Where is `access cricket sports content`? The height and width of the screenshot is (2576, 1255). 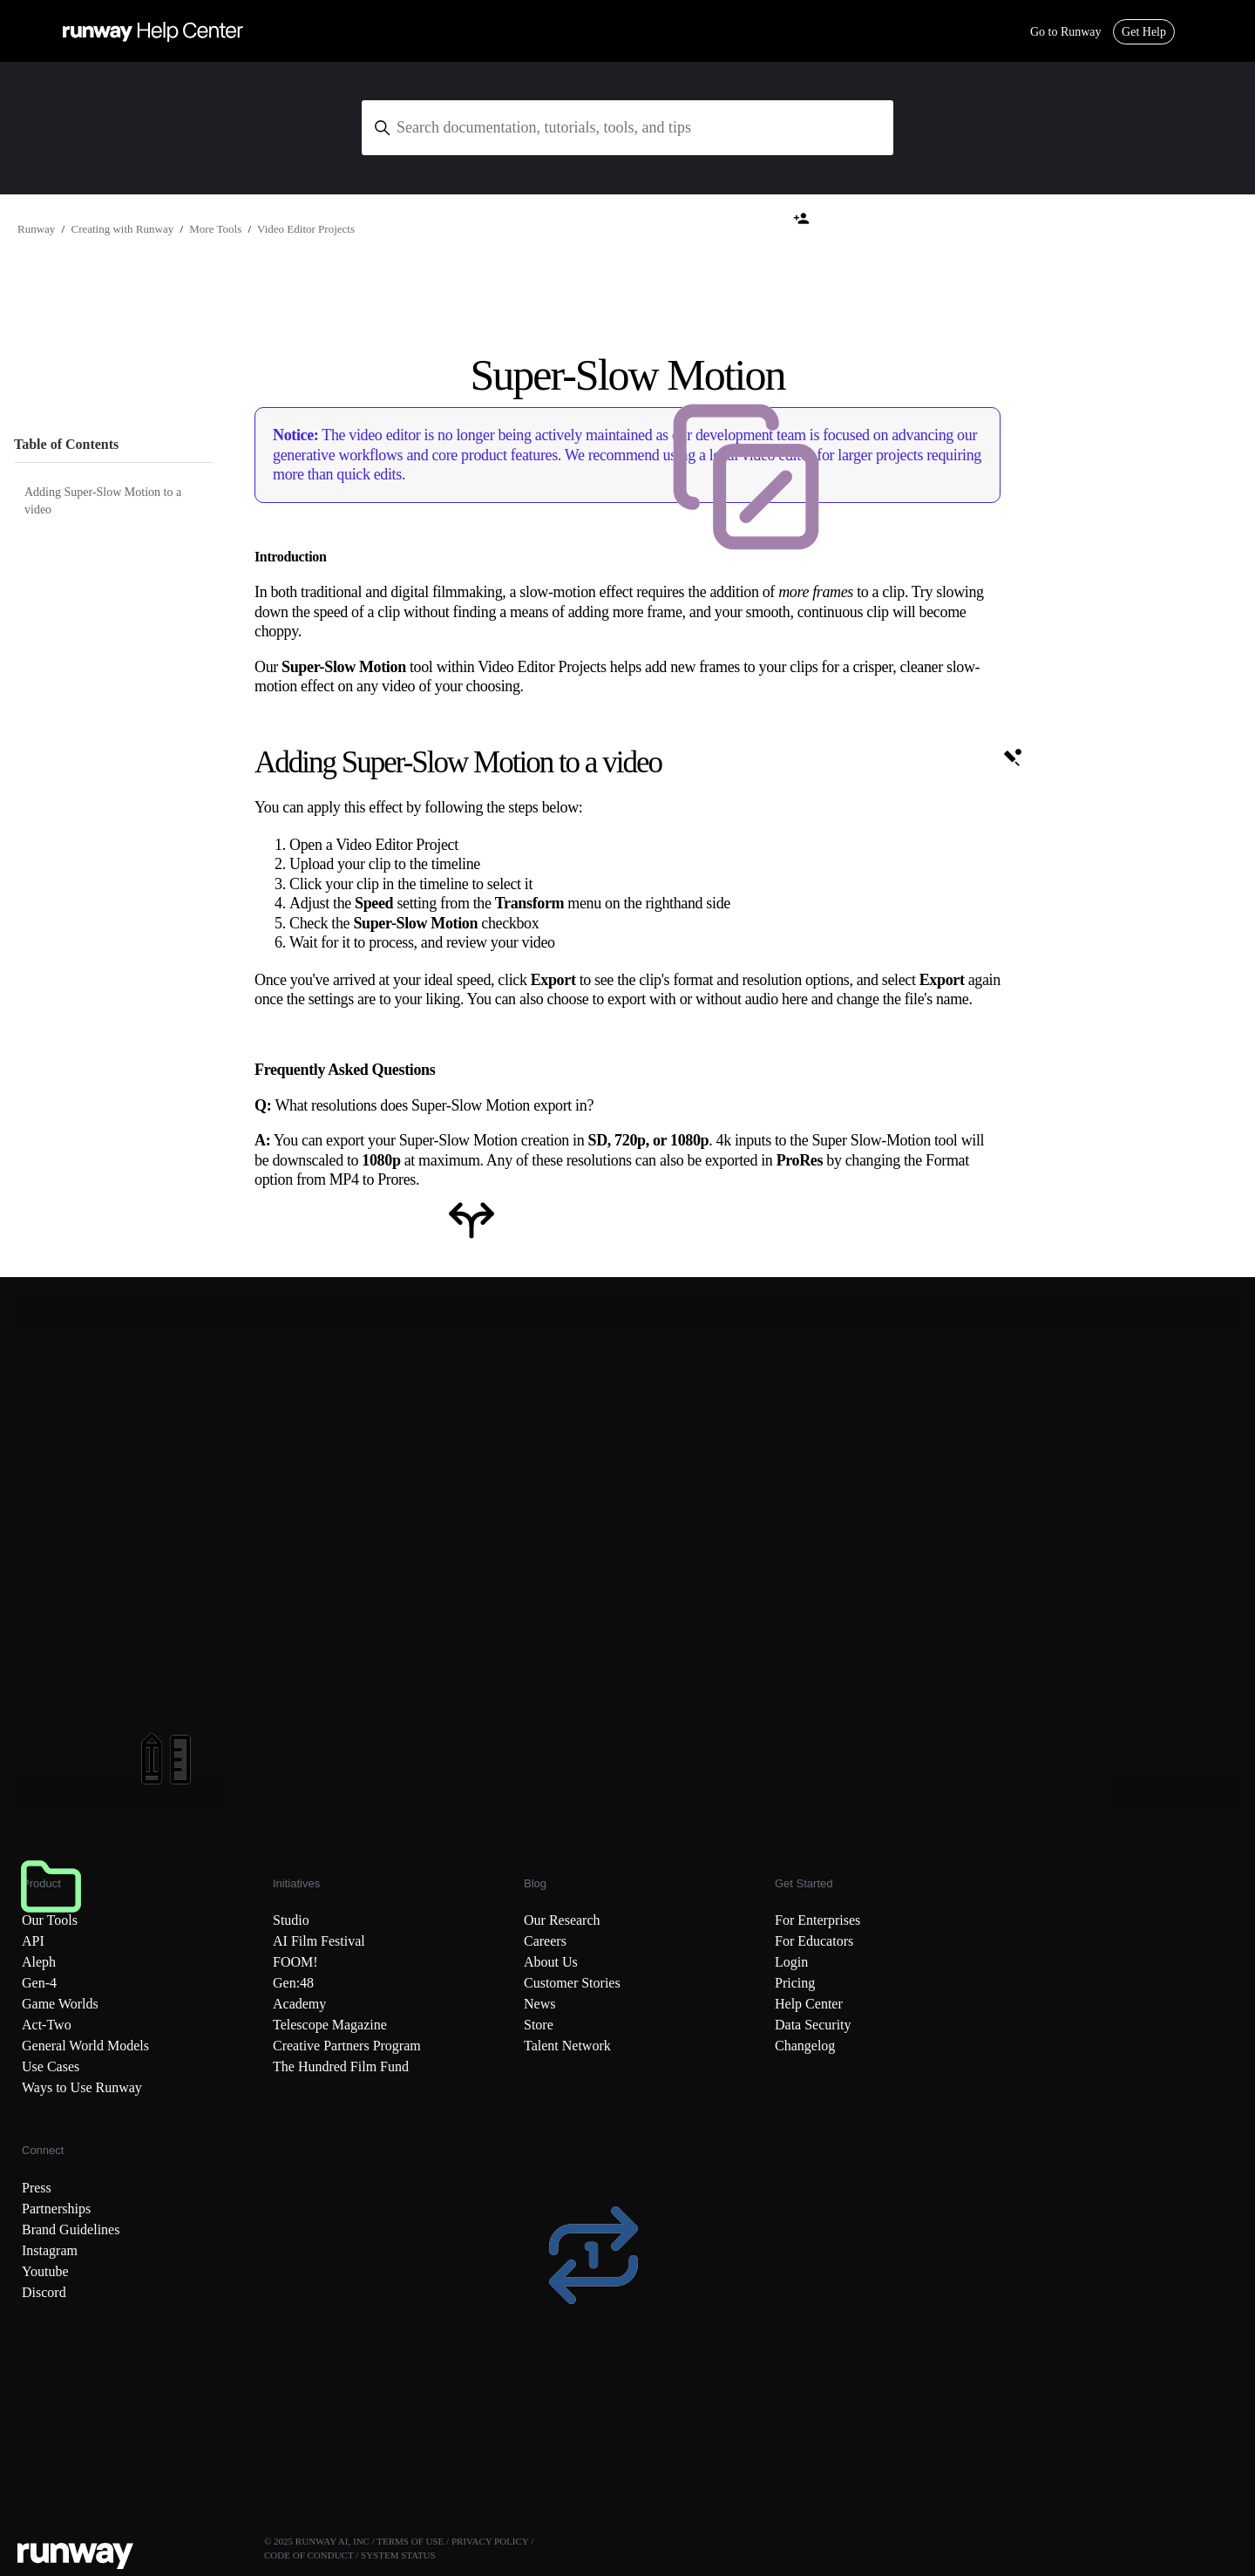
access cricket sports content is located at coordinates (1013, 758).